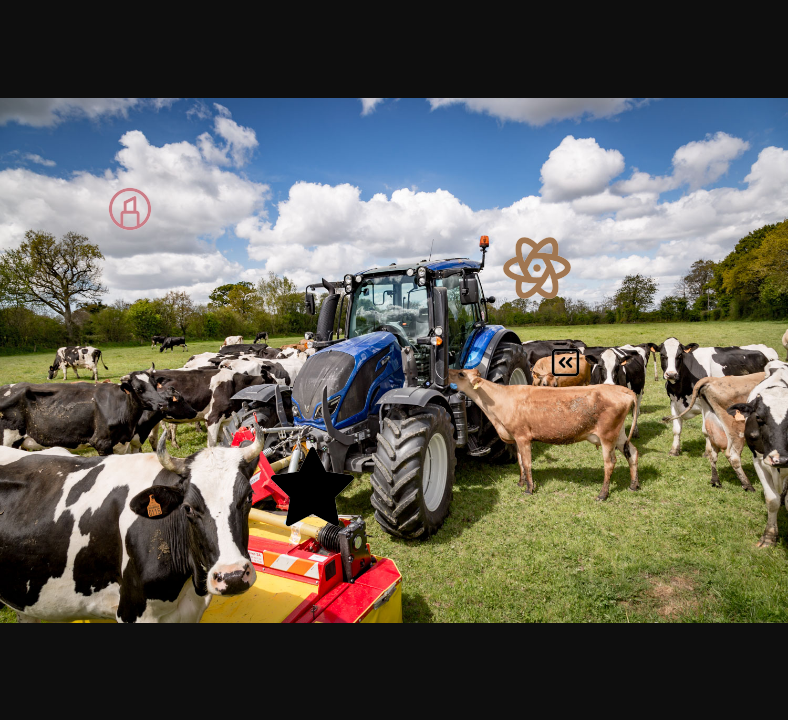  What do you see at coordinates (565, 362) in the screenshot?
I see `go back to previous section` at bounding box center [565, 362].